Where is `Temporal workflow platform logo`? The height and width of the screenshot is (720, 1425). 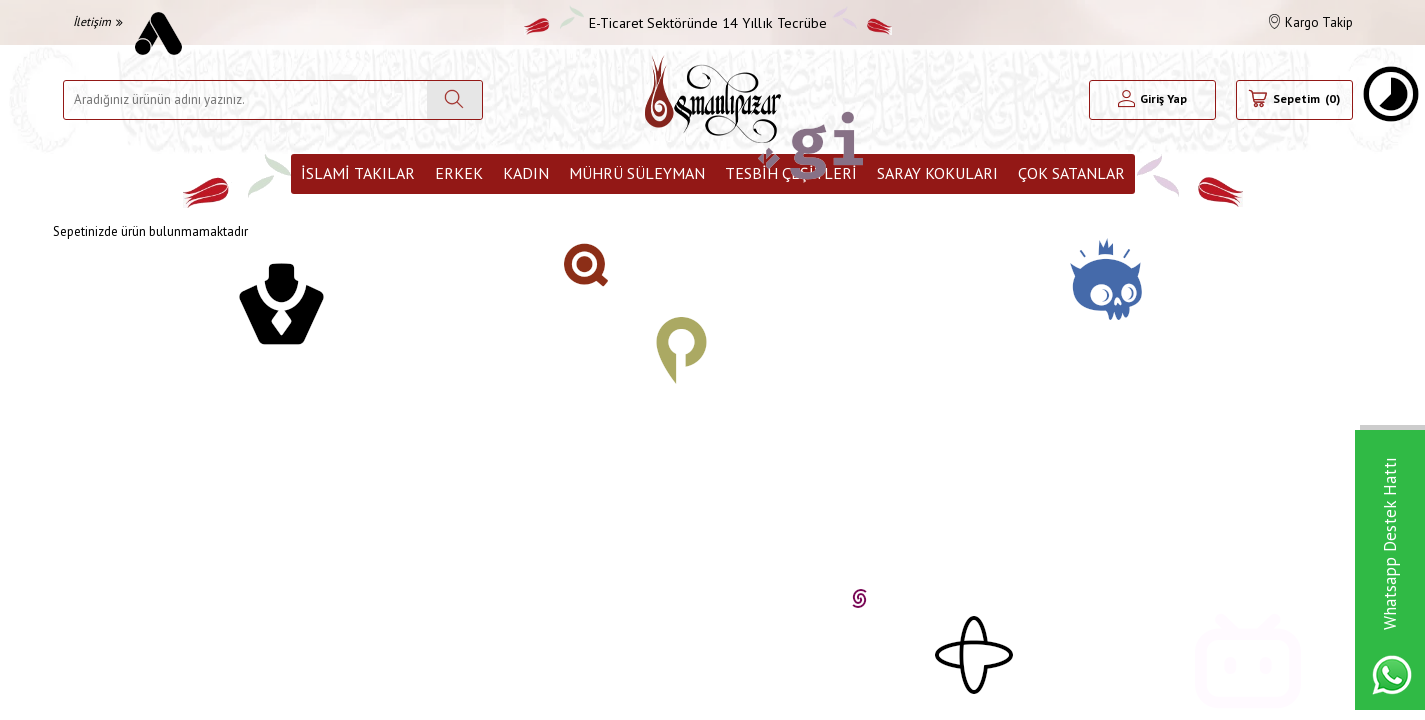 Temporal workflow platform logo is located at coordinates (974, 655).